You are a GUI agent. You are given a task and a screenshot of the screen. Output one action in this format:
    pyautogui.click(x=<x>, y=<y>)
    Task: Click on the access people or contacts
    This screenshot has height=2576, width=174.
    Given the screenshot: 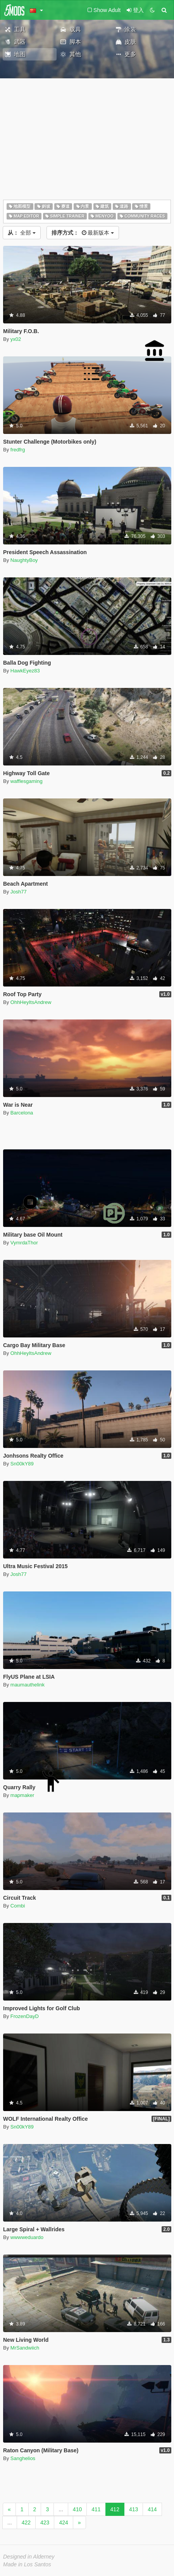 What is the action you would take?
    pyautogui.click(x=51, y=1781)
    